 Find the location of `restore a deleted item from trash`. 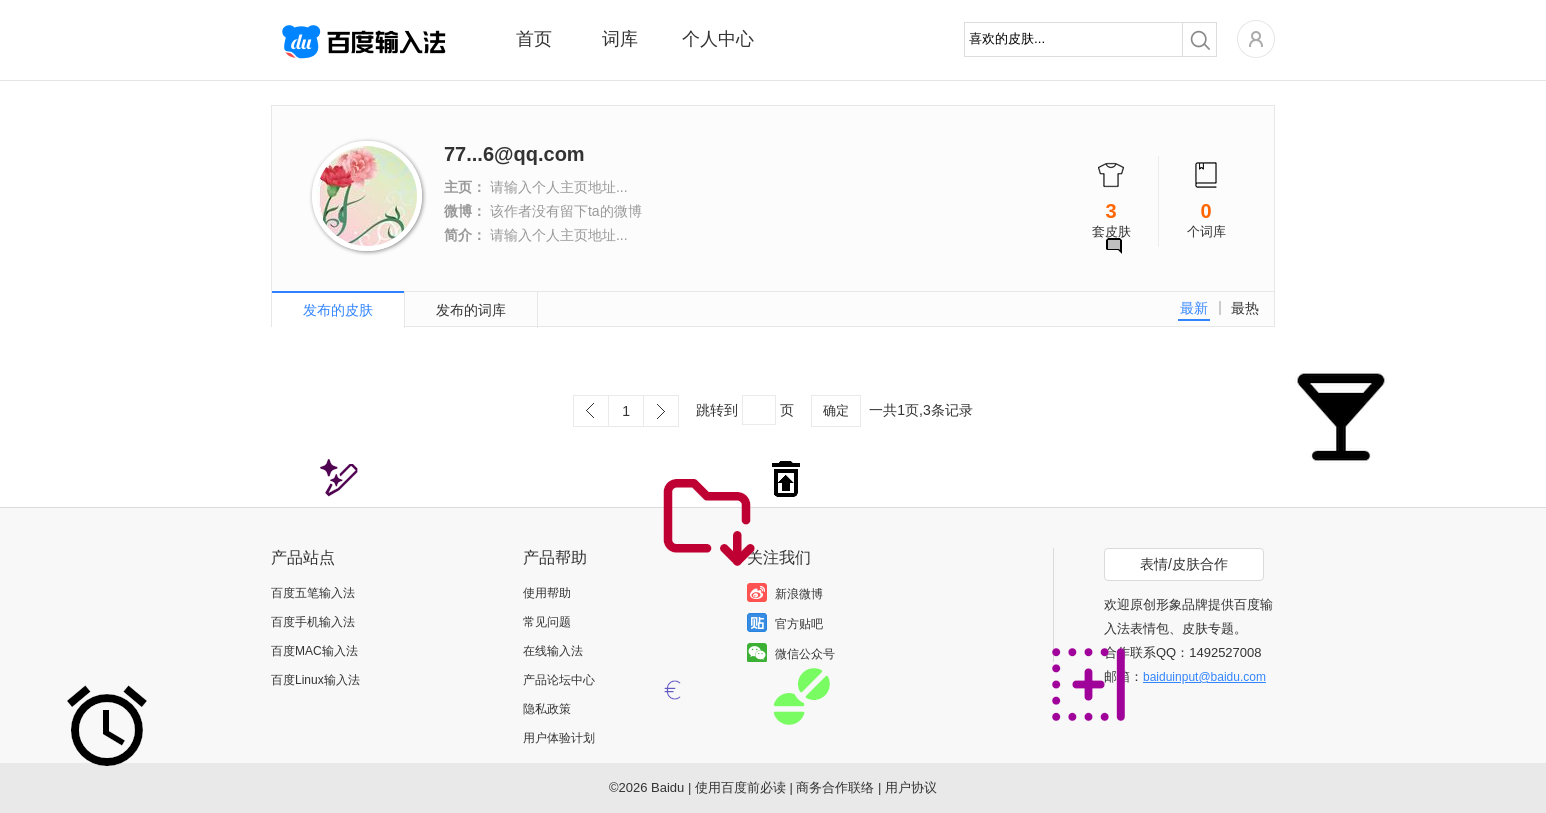

restore a deleted item from trash is located at coordinates (786, 479).